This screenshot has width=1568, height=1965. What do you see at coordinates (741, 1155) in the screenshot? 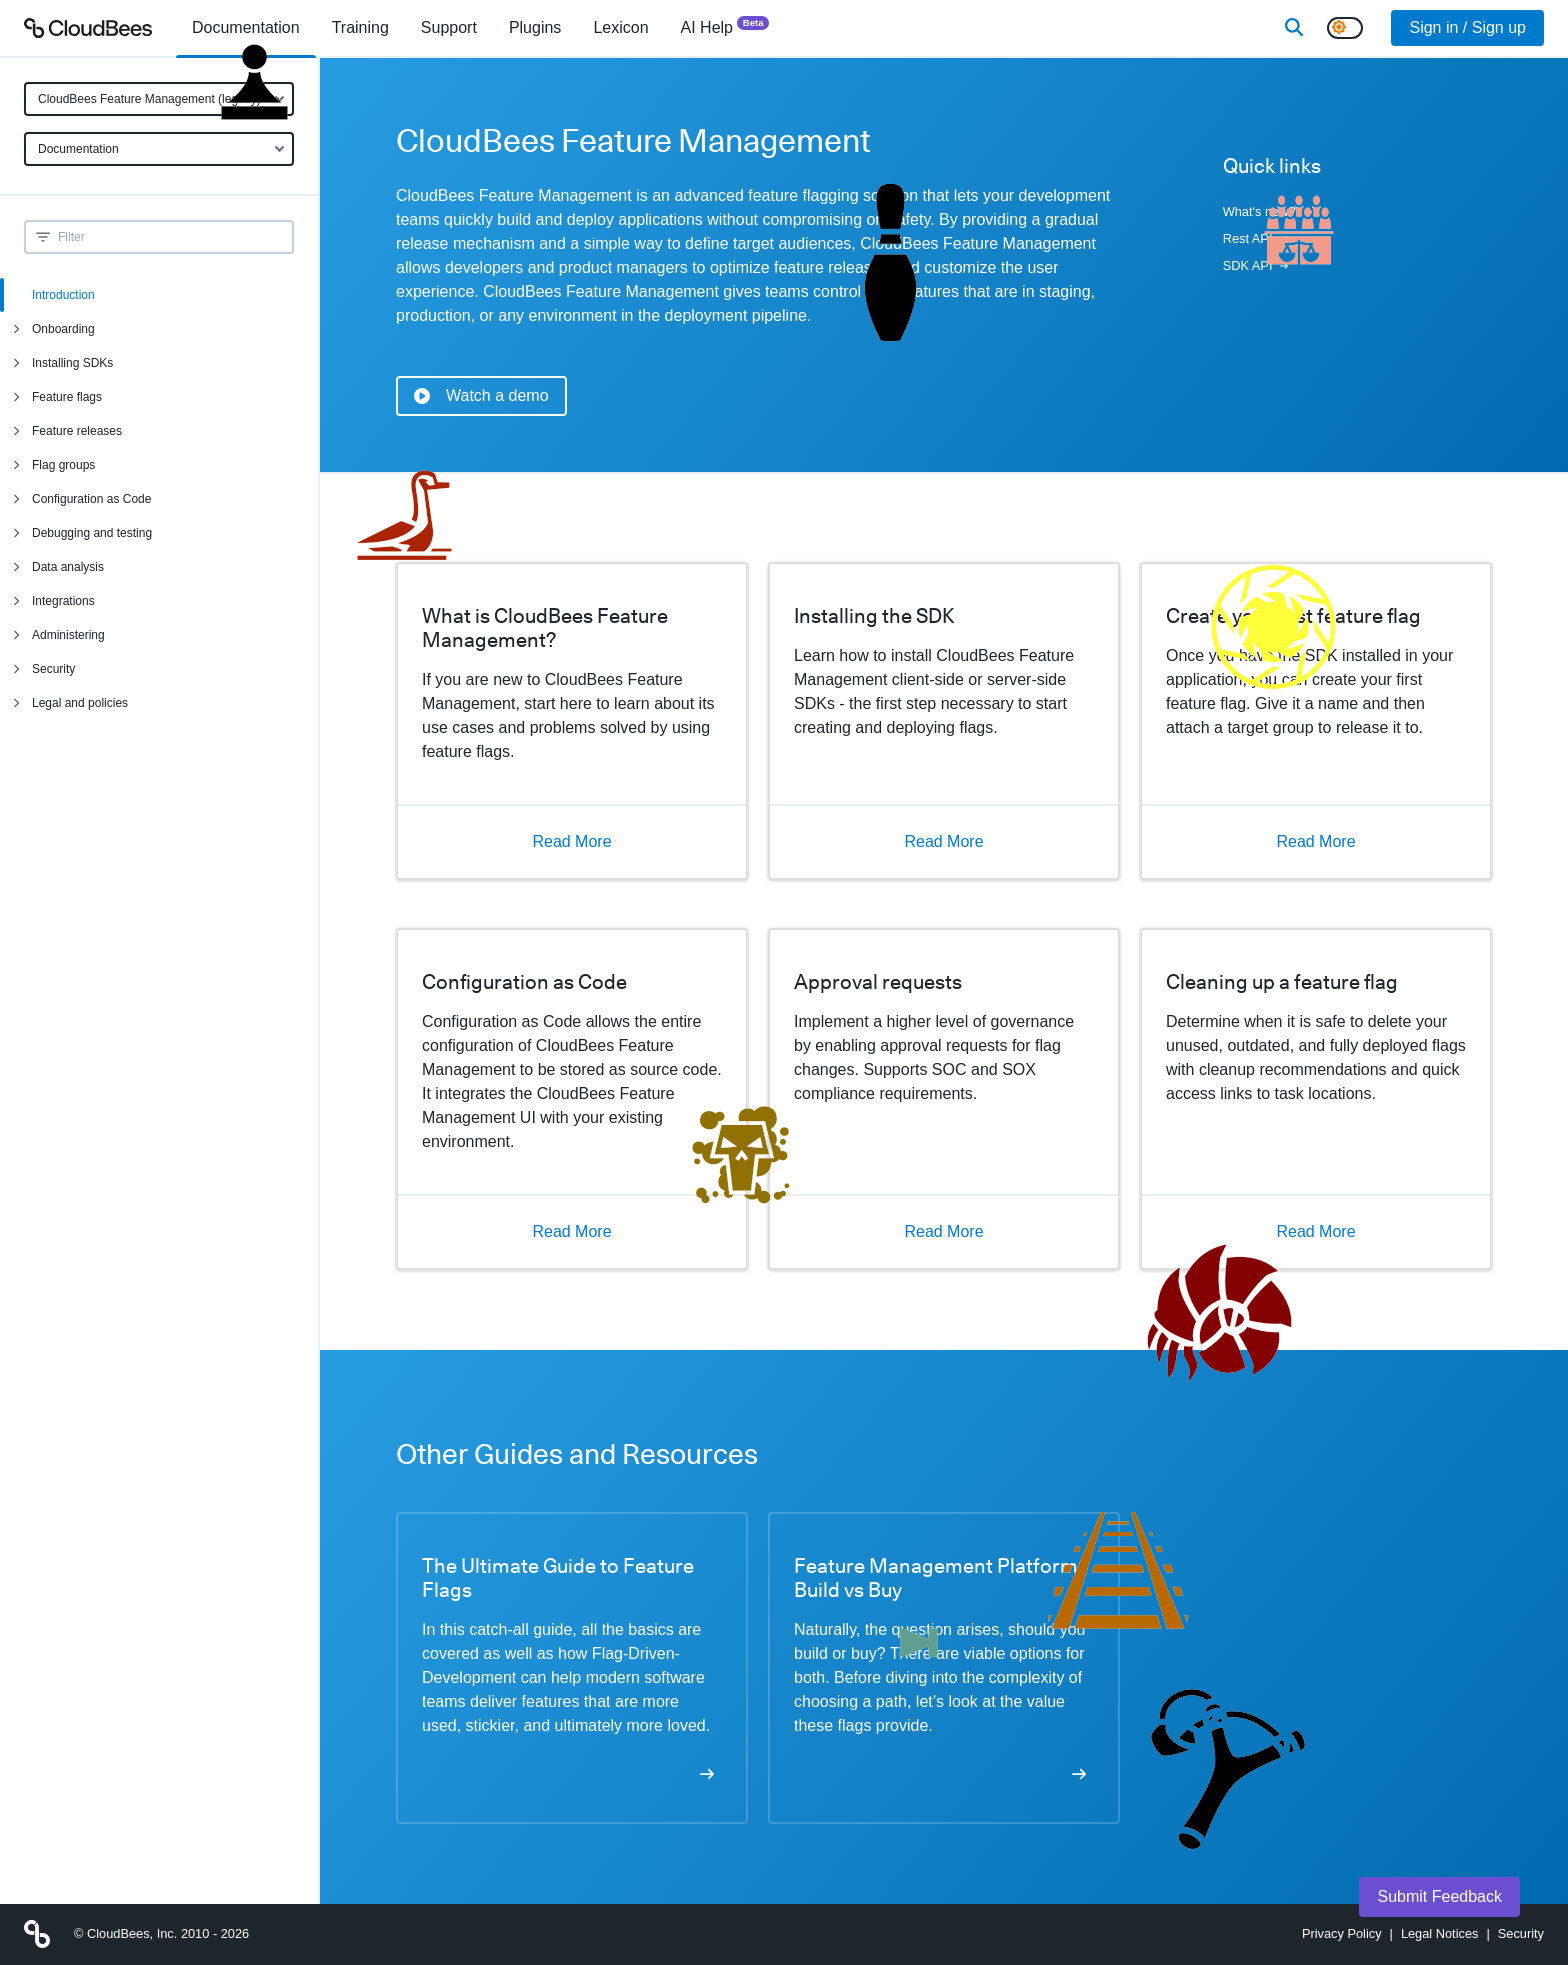
I see `indicates poison or toxic hazard in gameplay` at bounding box center [741, 1155].